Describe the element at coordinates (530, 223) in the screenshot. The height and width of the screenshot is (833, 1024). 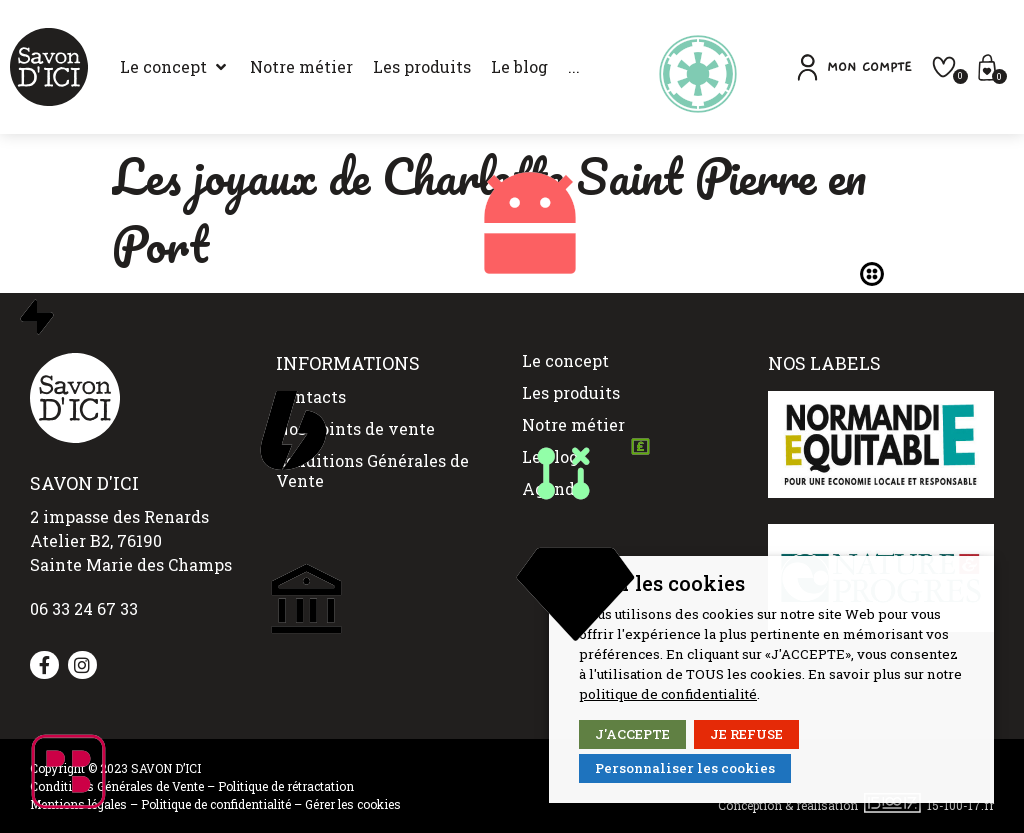
I see `android operating system logo` at that location.